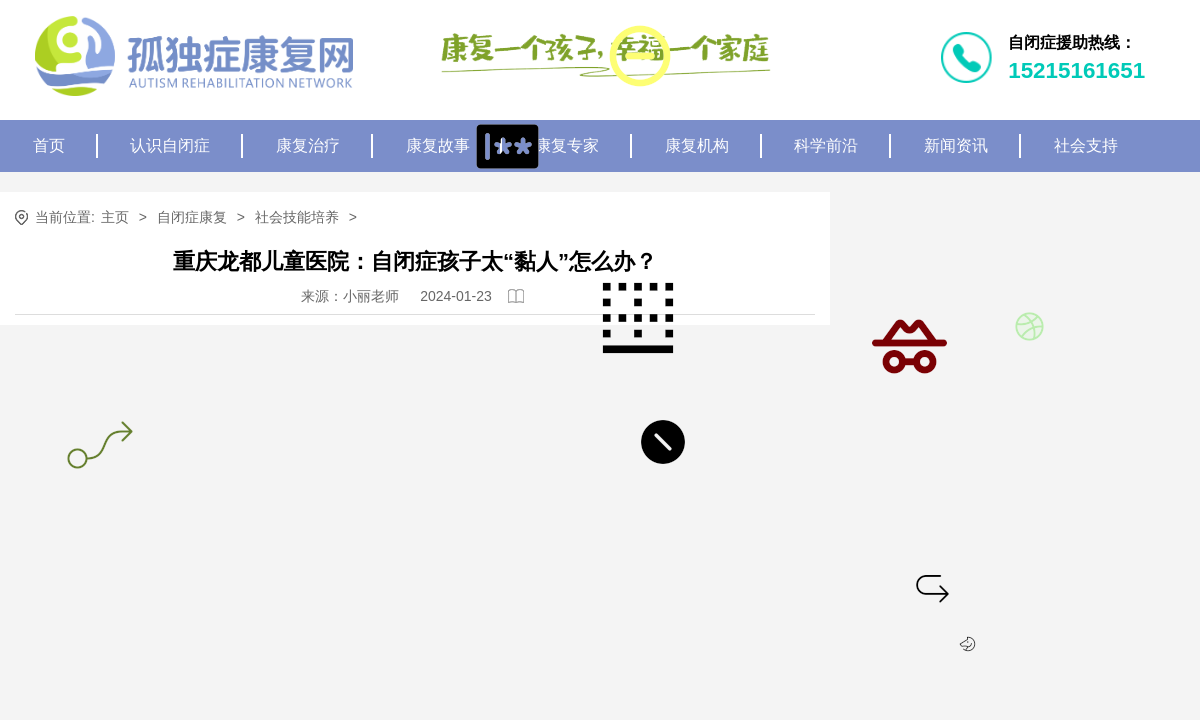 The height and width of the screenshot is (720, 1200). I want to click on indicates a restricted or prohibited action, so click(663, 442).